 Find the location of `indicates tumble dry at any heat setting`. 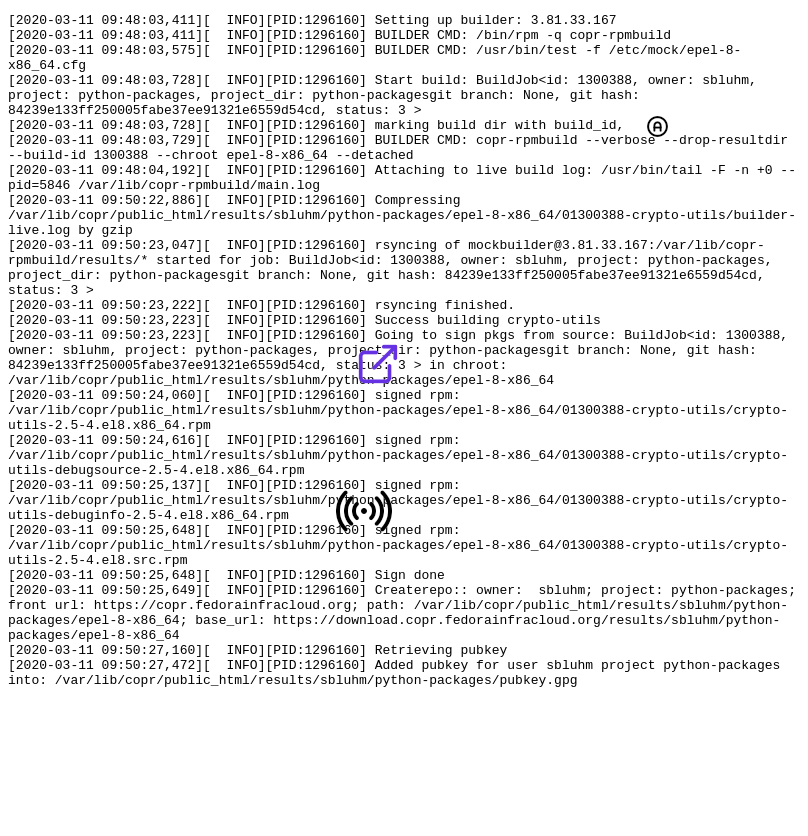

indicates tumble dry at any heat setting is located at coordinates (657, 126).